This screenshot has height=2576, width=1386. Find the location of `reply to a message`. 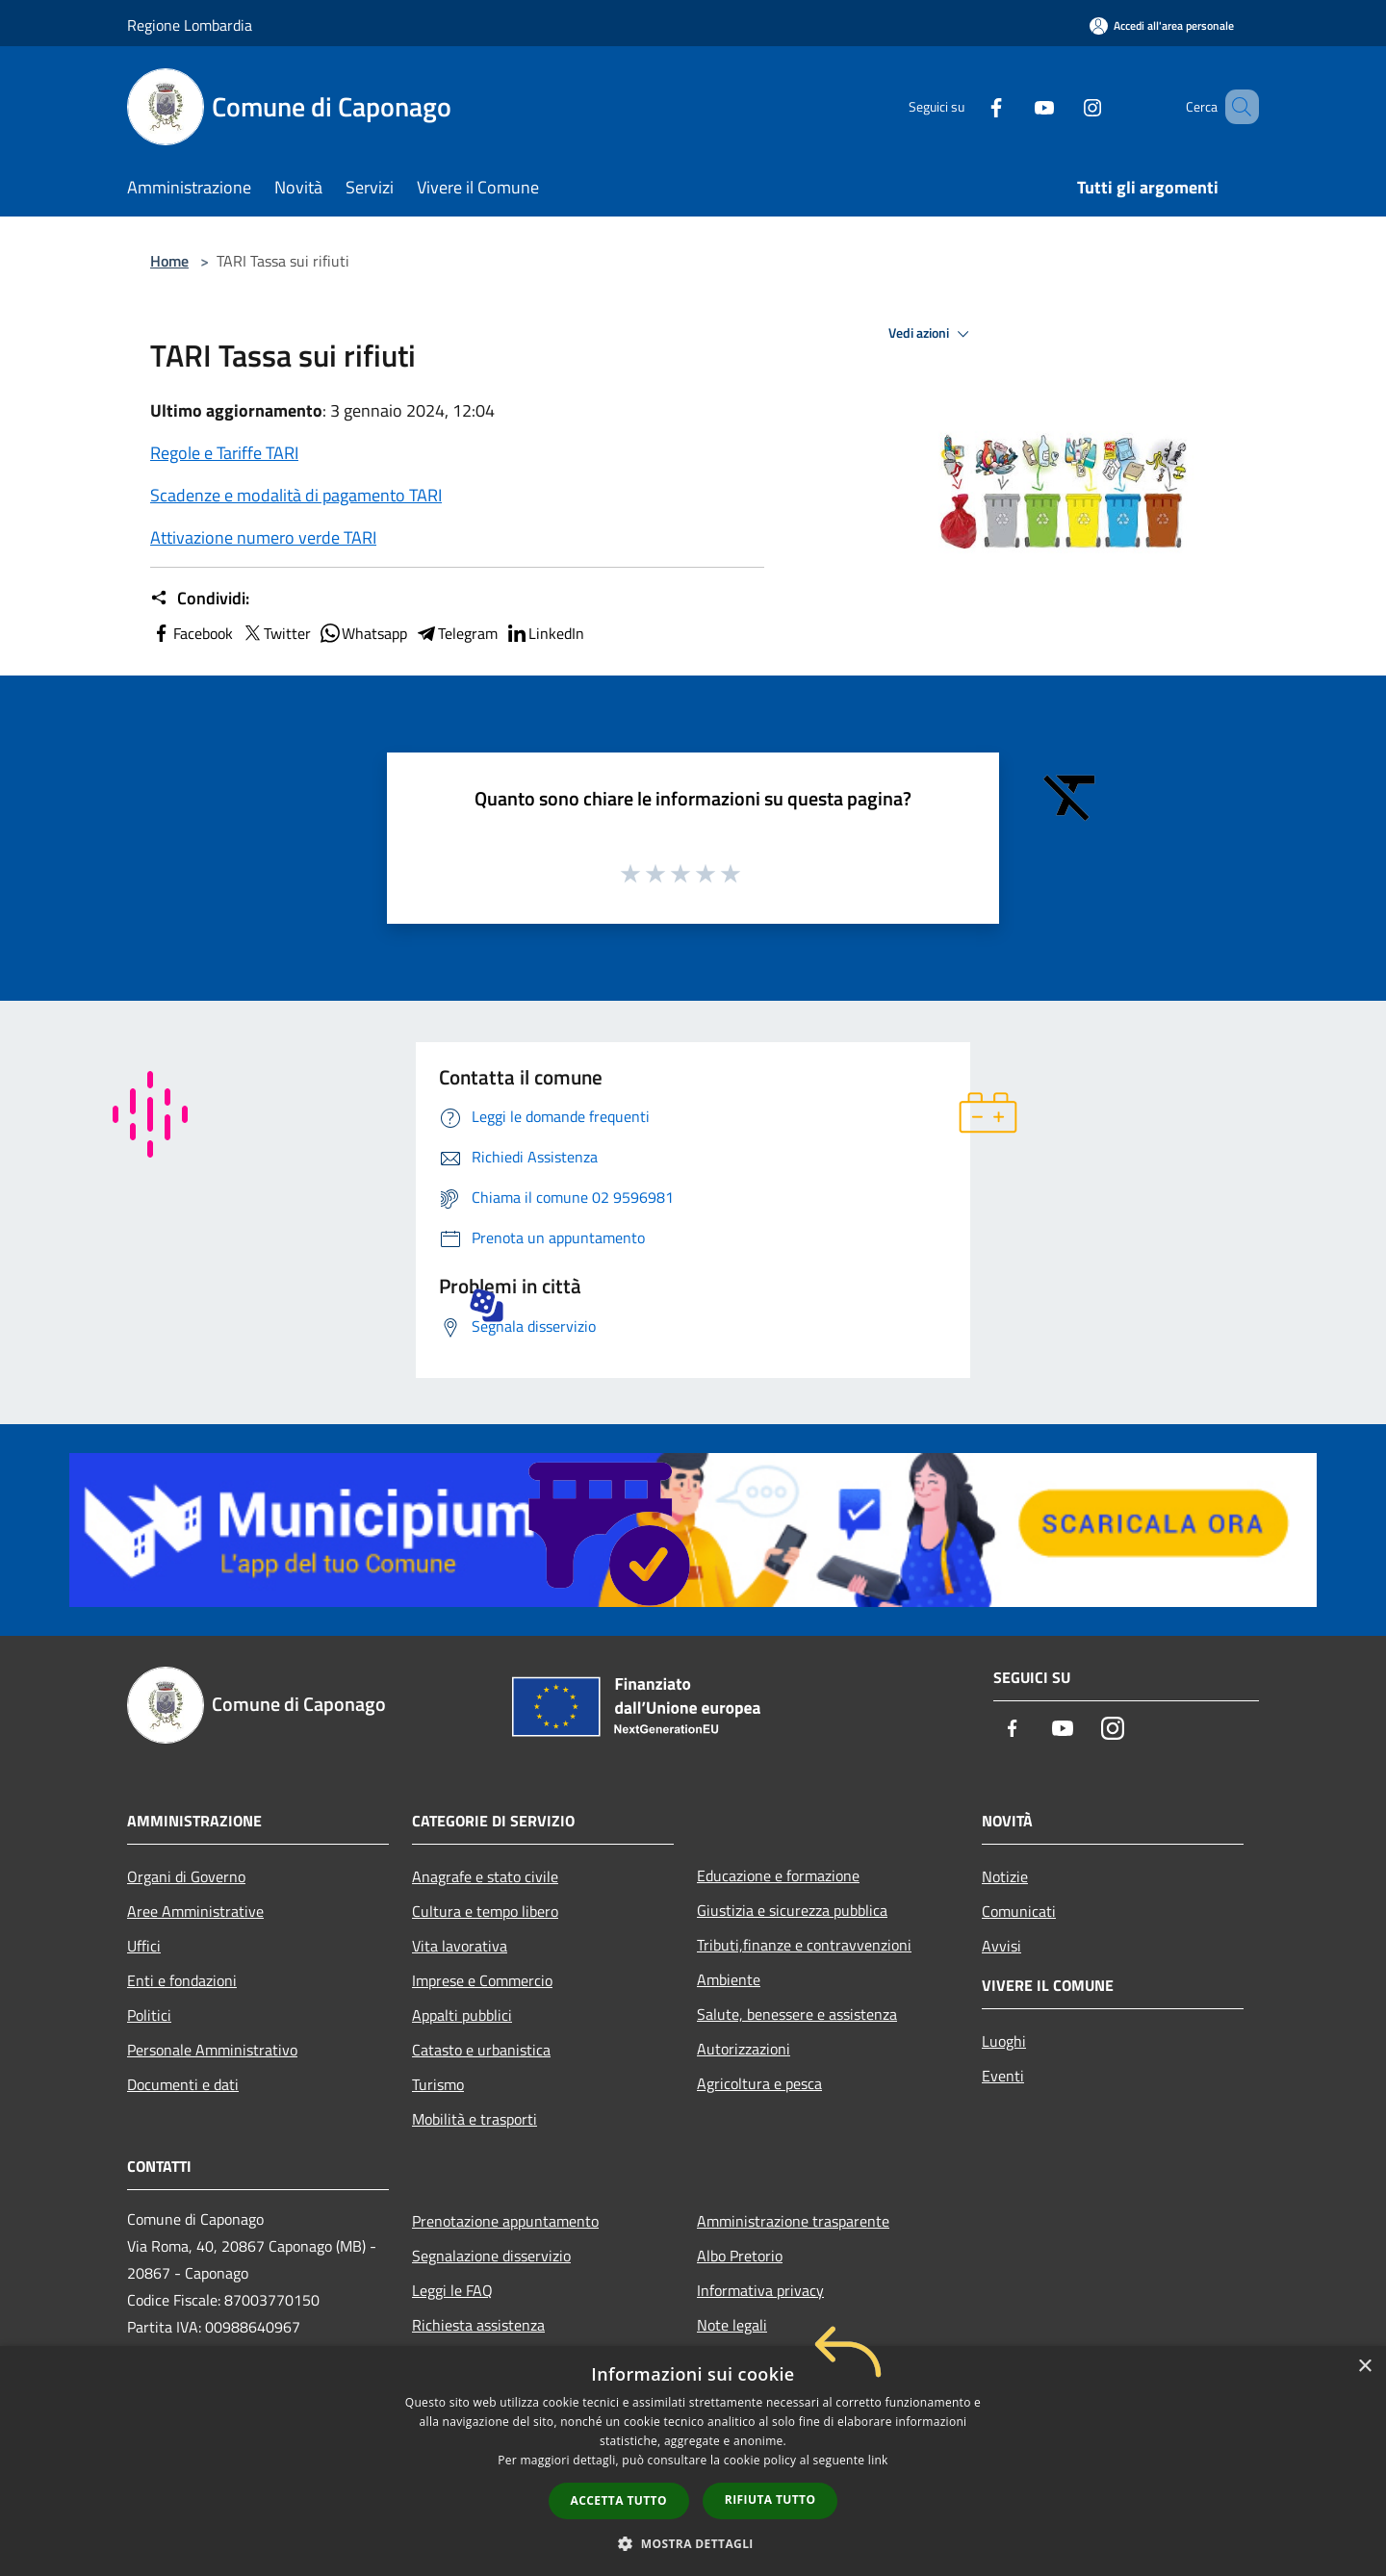

reply to a message is located at coordinates (848, 2352).